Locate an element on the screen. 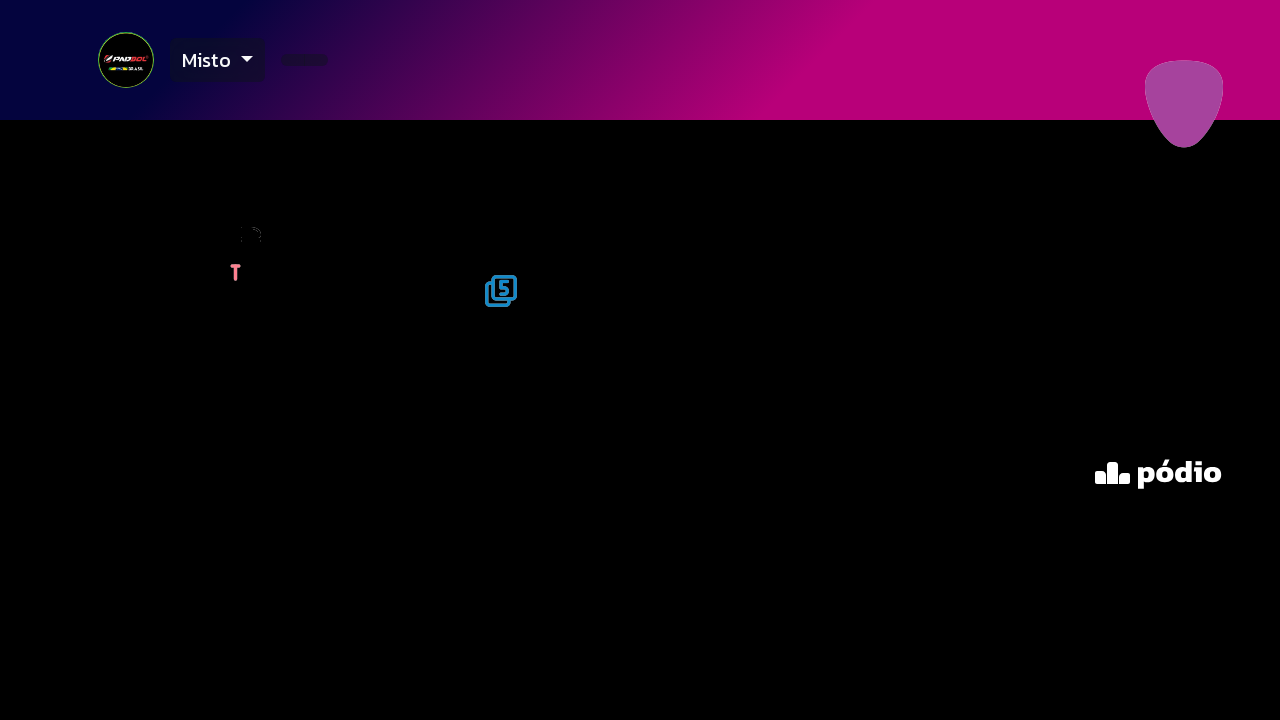 The height and width of the screenshot is (720, 1280). view 5 stacked items or layers is located at coordinates (501, 291).